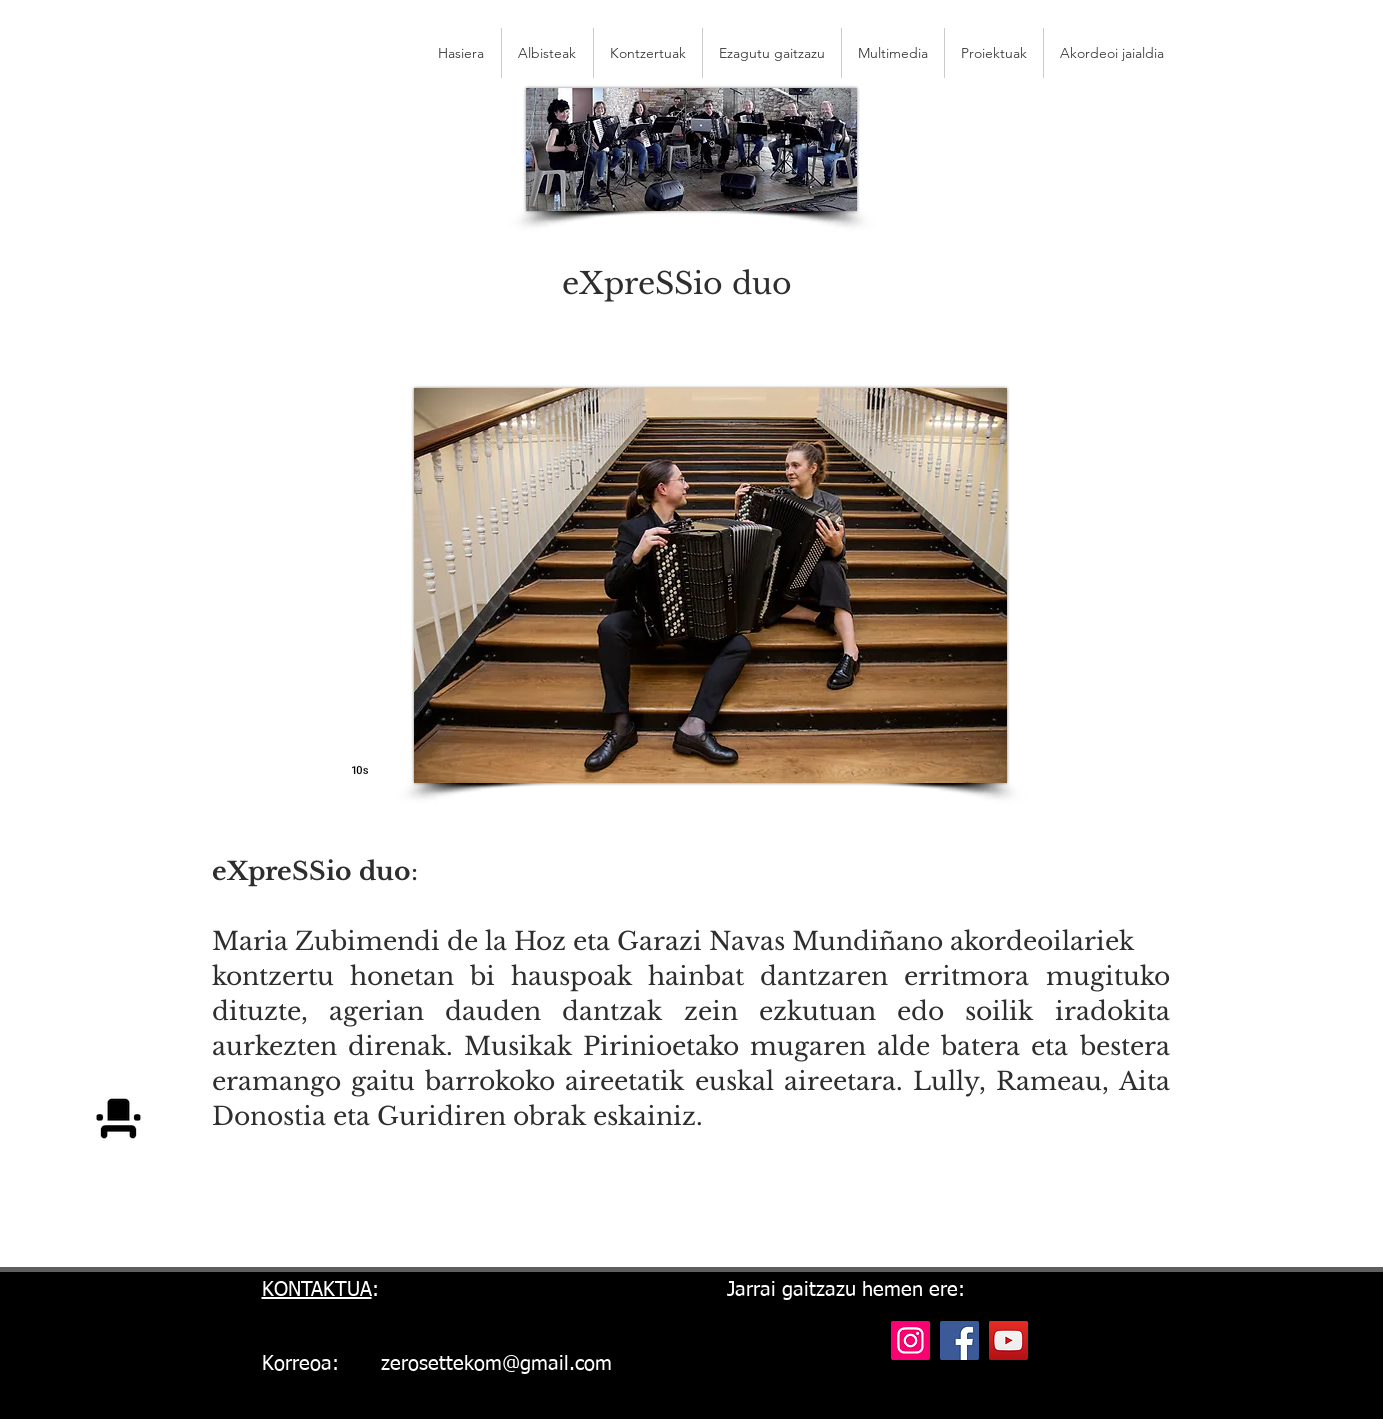  Describe the element at coordinates (360, 770) in the screenshot. I see `set a 10-second timer` at that location.